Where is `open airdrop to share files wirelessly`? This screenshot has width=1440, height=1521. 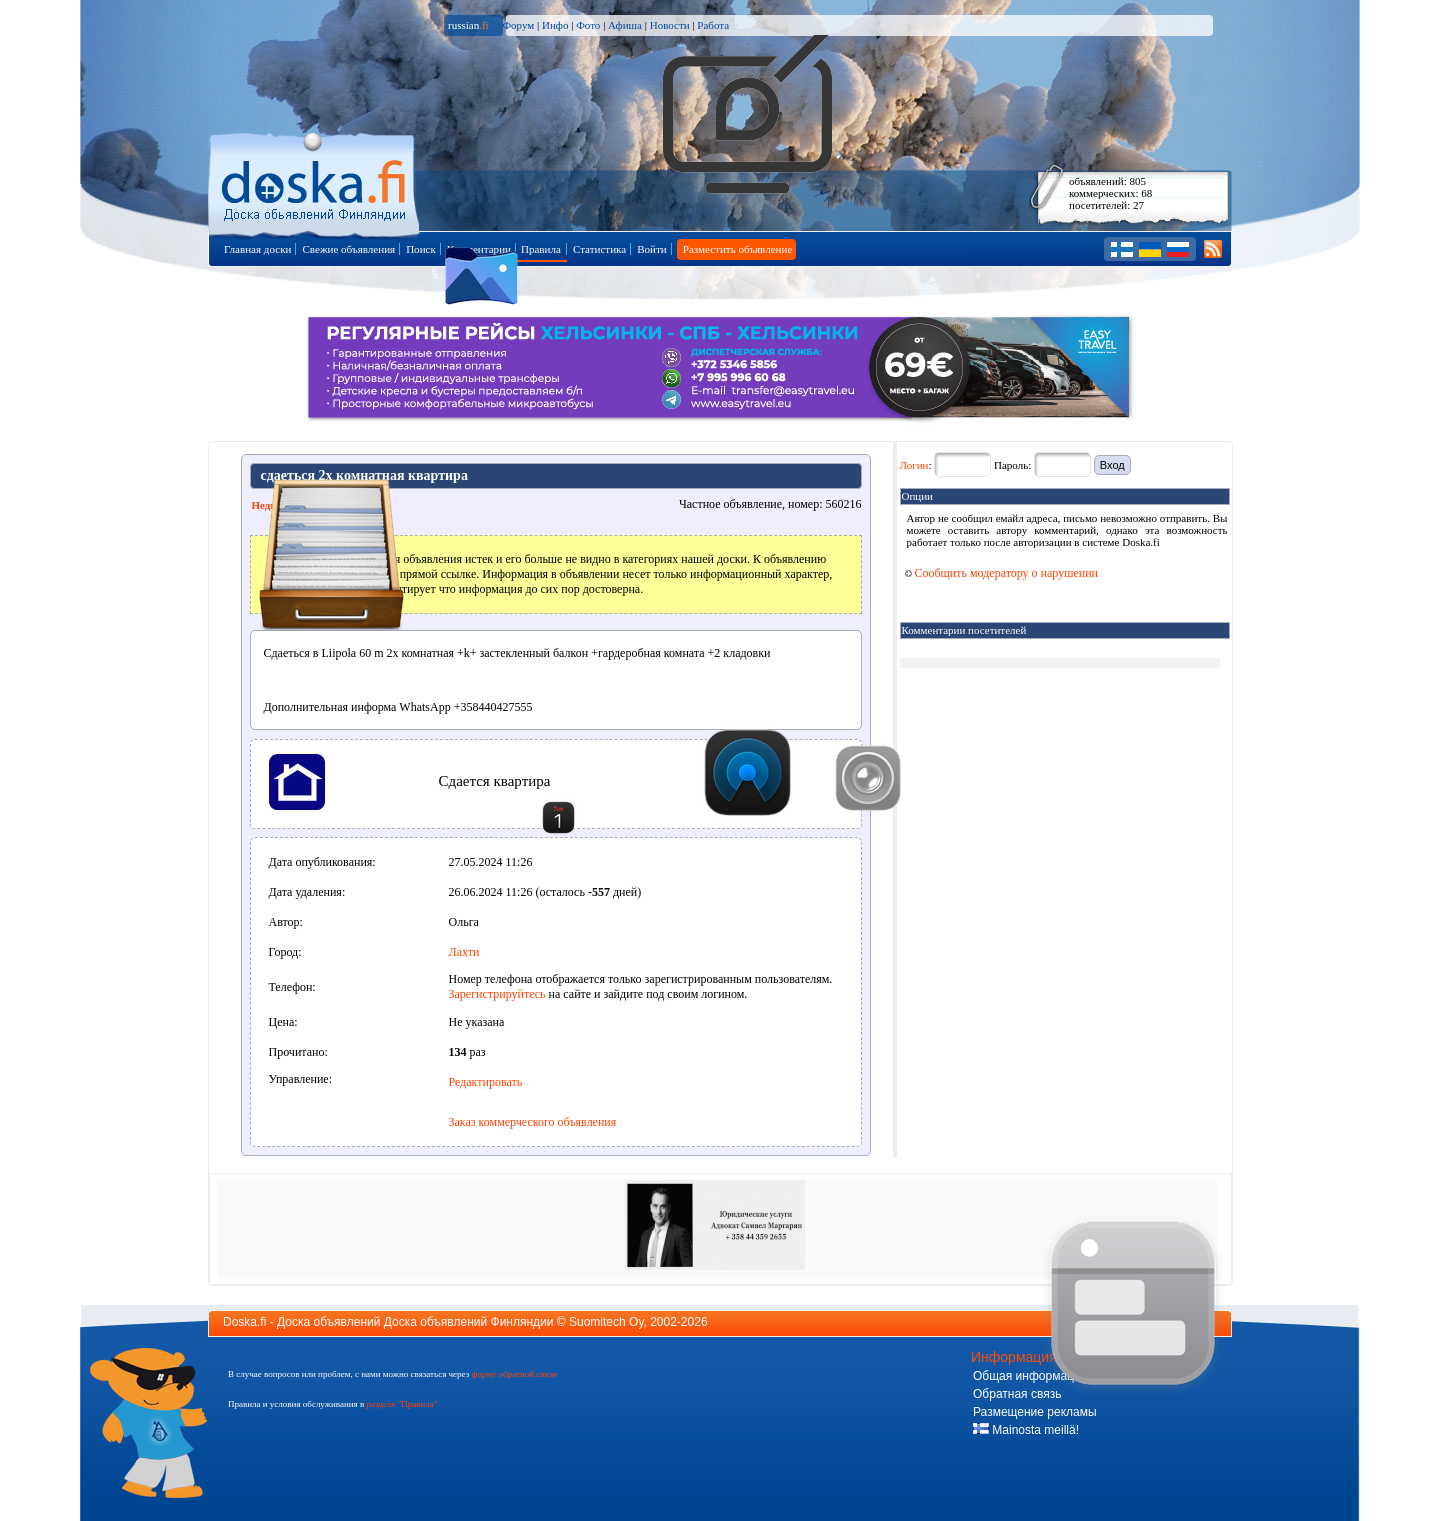 open airdrop to share files wirelessly is located at coordinates (747, 772).